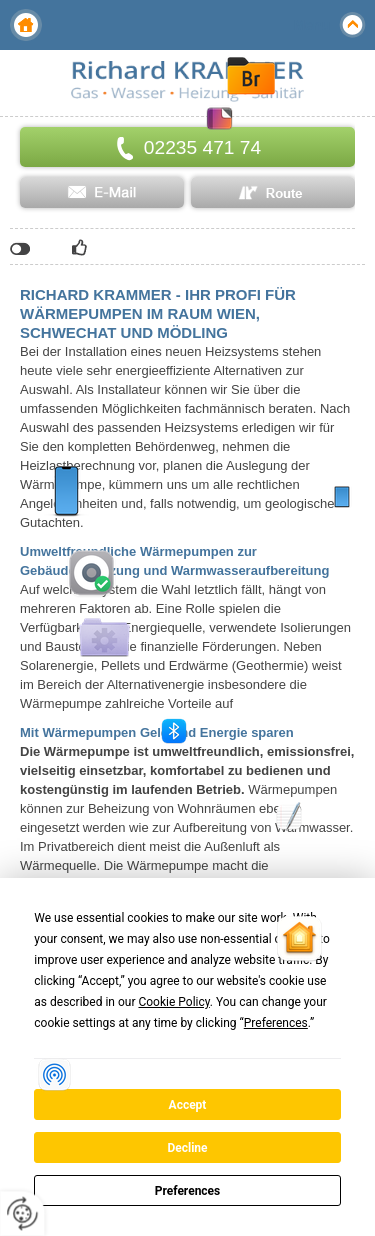  What do you see at coordinates (299, 938) in the screenshot?
I see `open the home app to control smart home devices` at bounding box center [299, 938].